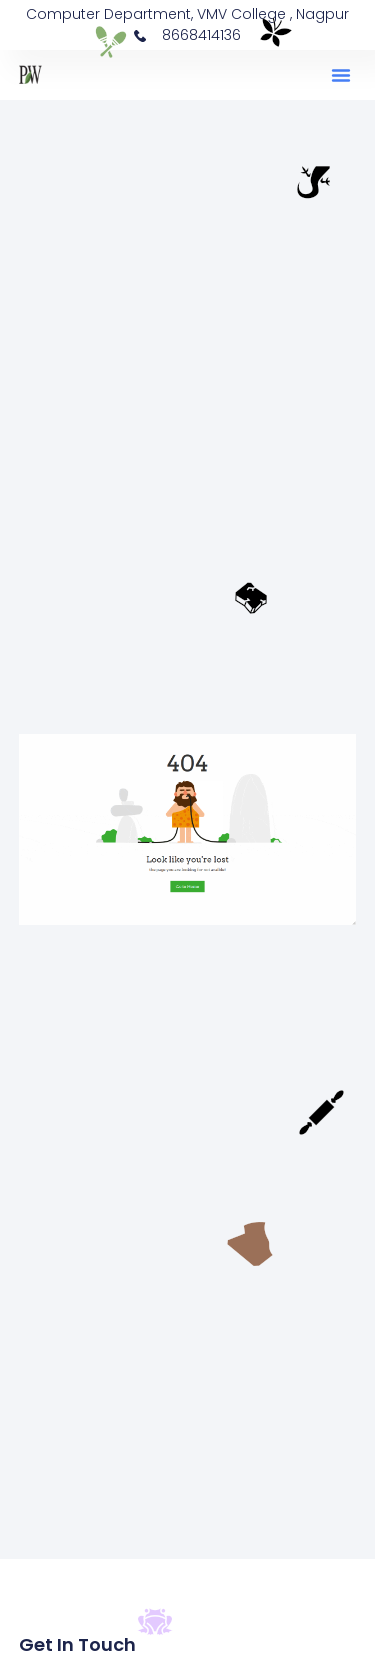 This screenshot has height=1658, width=375. What do you see at coordinates (313, 182) in the screenshot?
I see `reptile or lizard category in a creature encyclopedia app` at bounding box center [313, 182].